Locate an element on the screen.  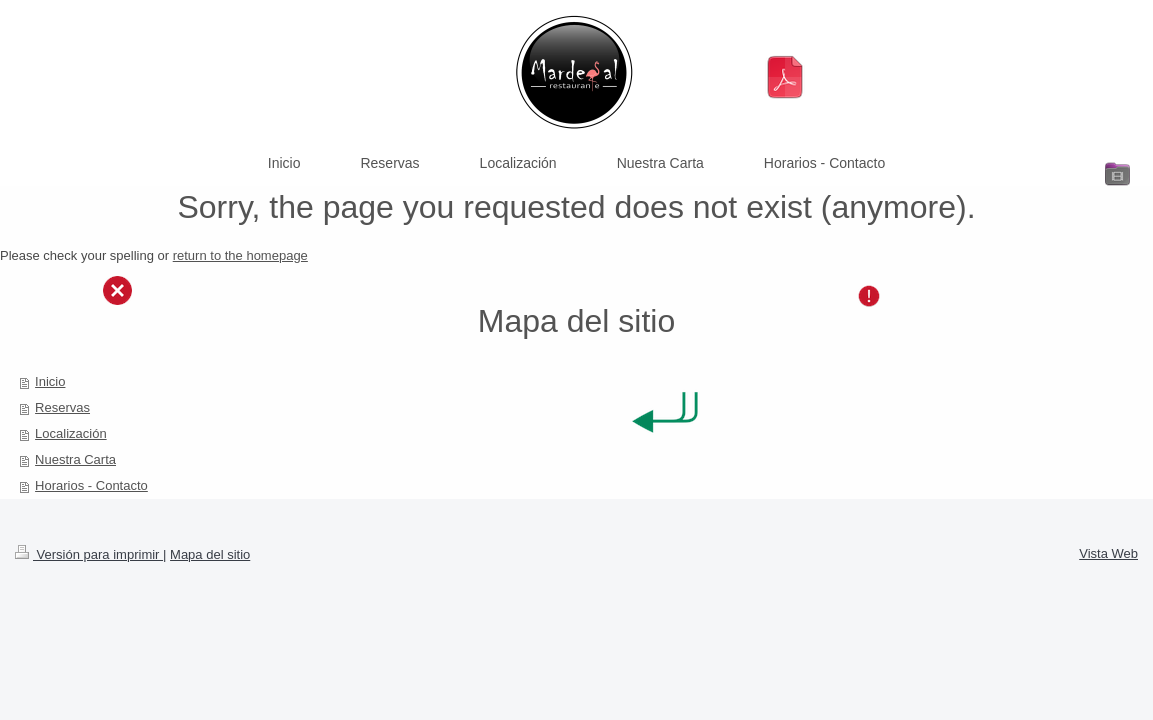
a compressed pdf document file is located at coordinates (785, 77).